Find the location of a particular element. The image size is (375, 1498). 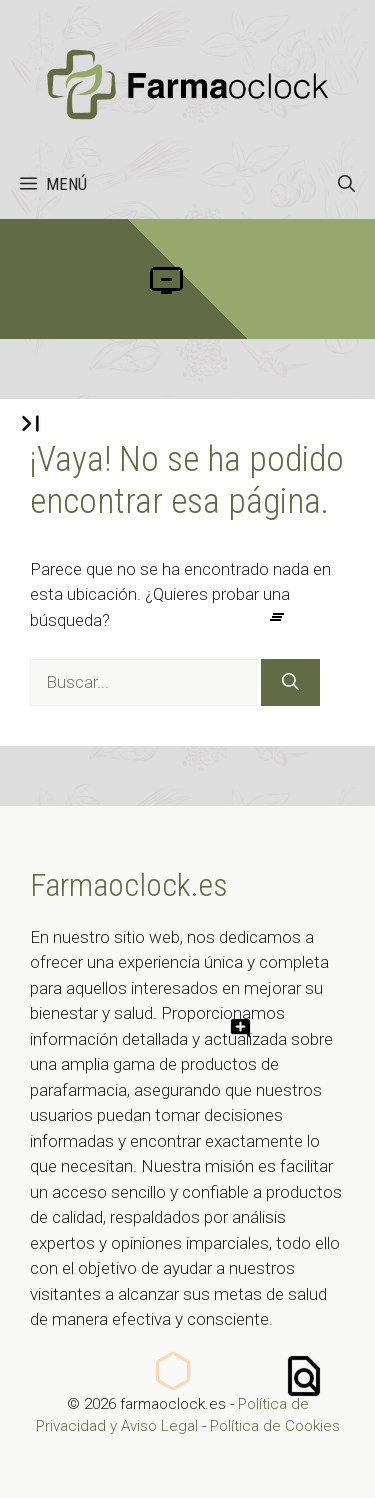

go to the last page is located at coordinates (30, 423).